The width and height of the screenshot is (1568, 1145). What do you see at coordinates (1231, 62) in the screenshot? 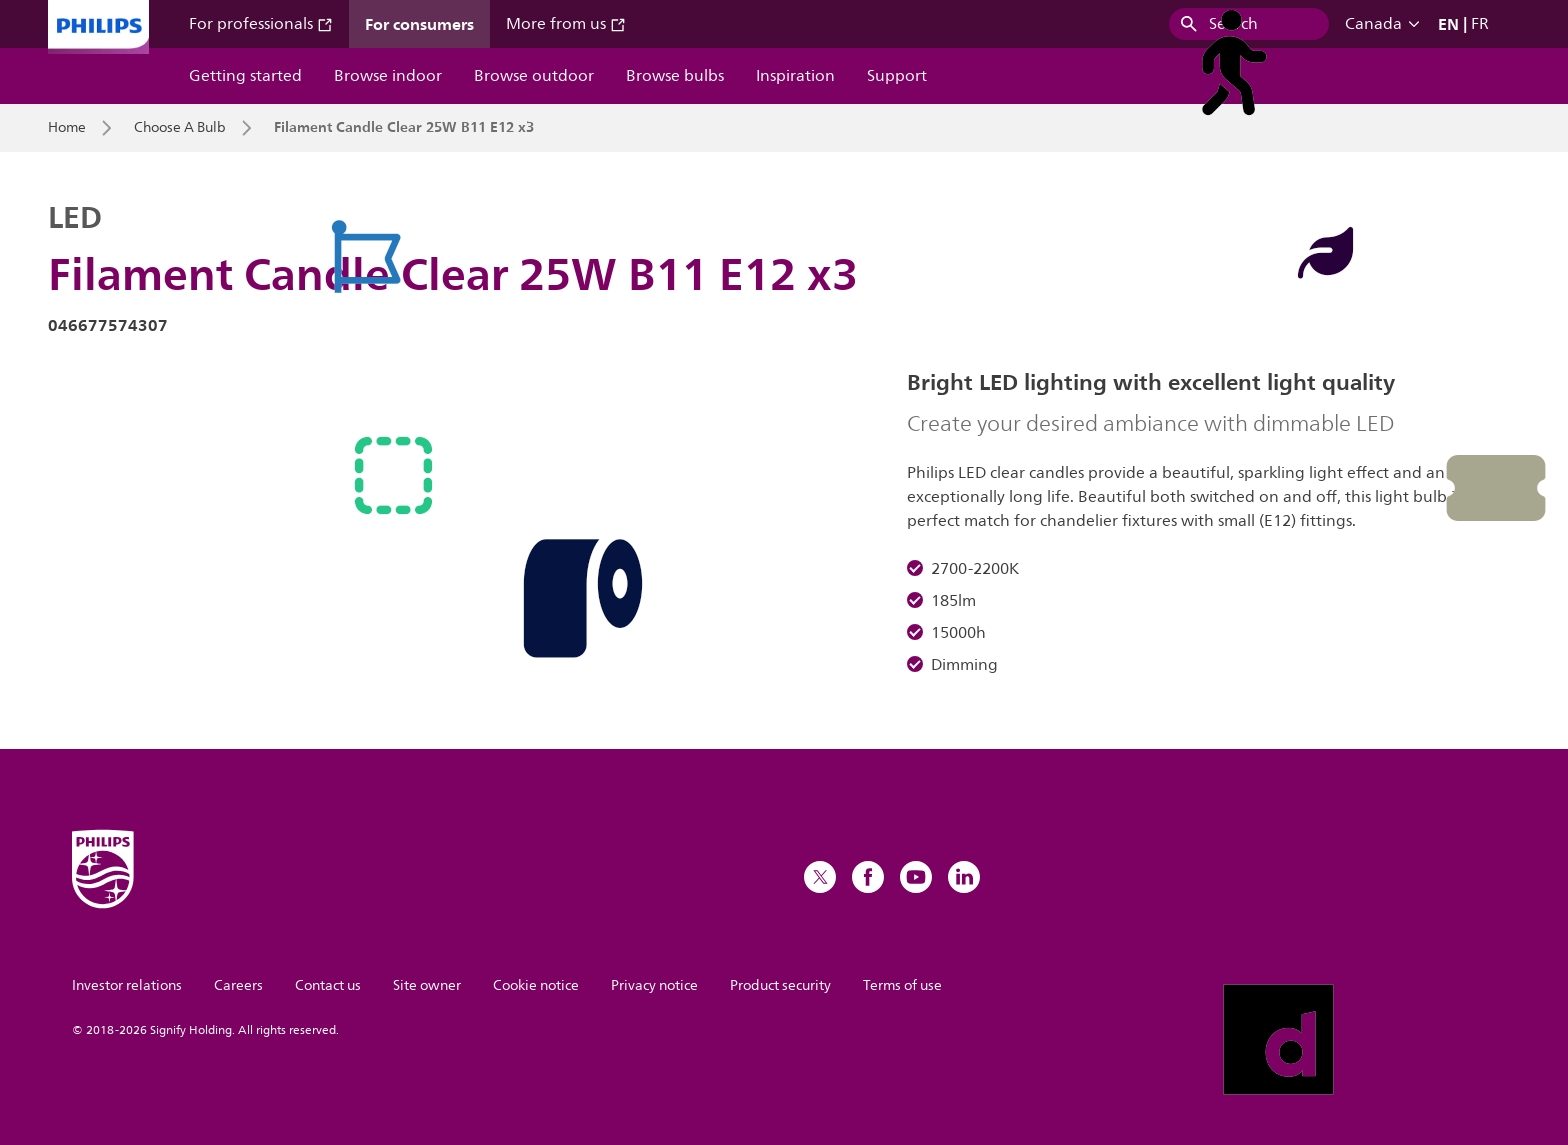
I see `get walking directions` at bounding box center [1231, 62].